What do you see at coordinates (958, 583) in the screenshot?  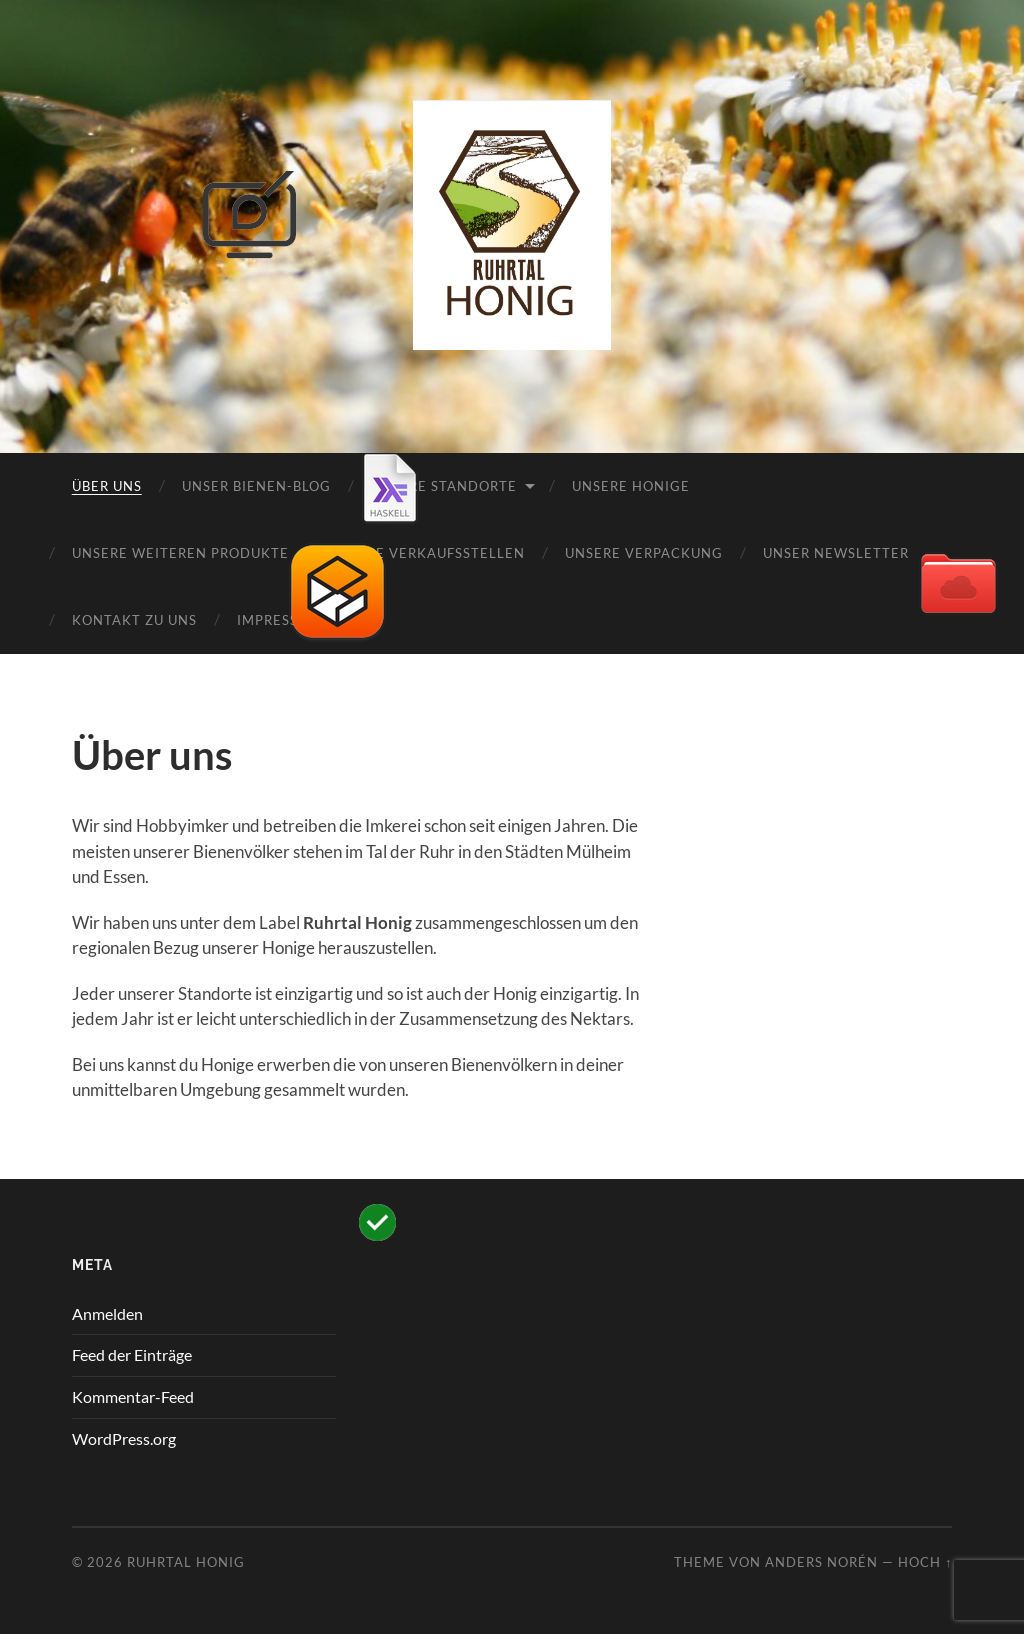 I see `access cloud-synced files and folders` at bounding box center [958, 583].